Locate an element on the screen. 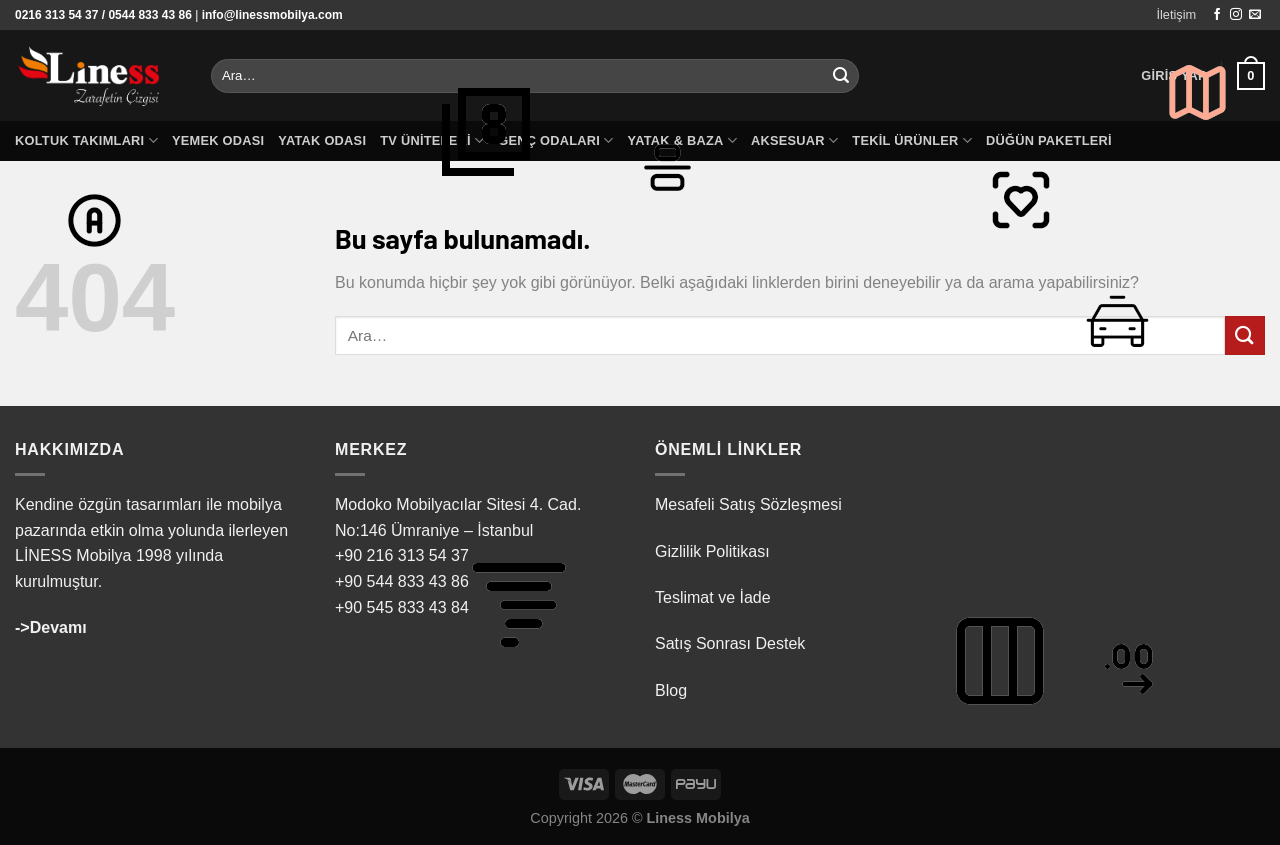 Image resolution: width=1280 pixels, height=845 pixels. move decimal places to the right is located at coordinates (1130, 669).